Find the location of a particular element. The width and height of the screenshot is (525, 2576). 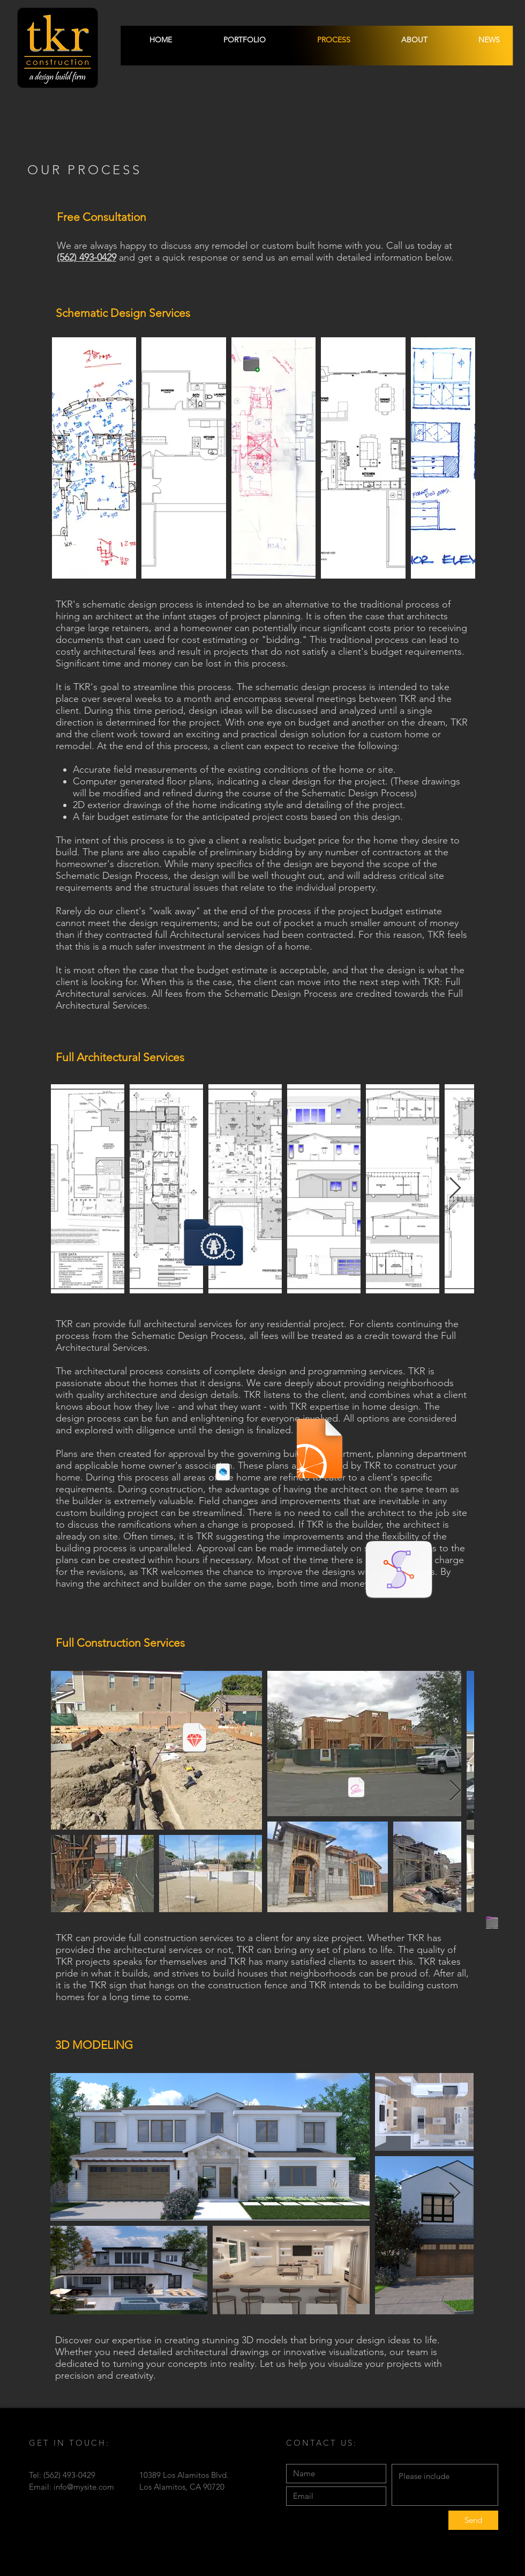

scss/sass stylesheet file is located at coordinates (356, 1787).